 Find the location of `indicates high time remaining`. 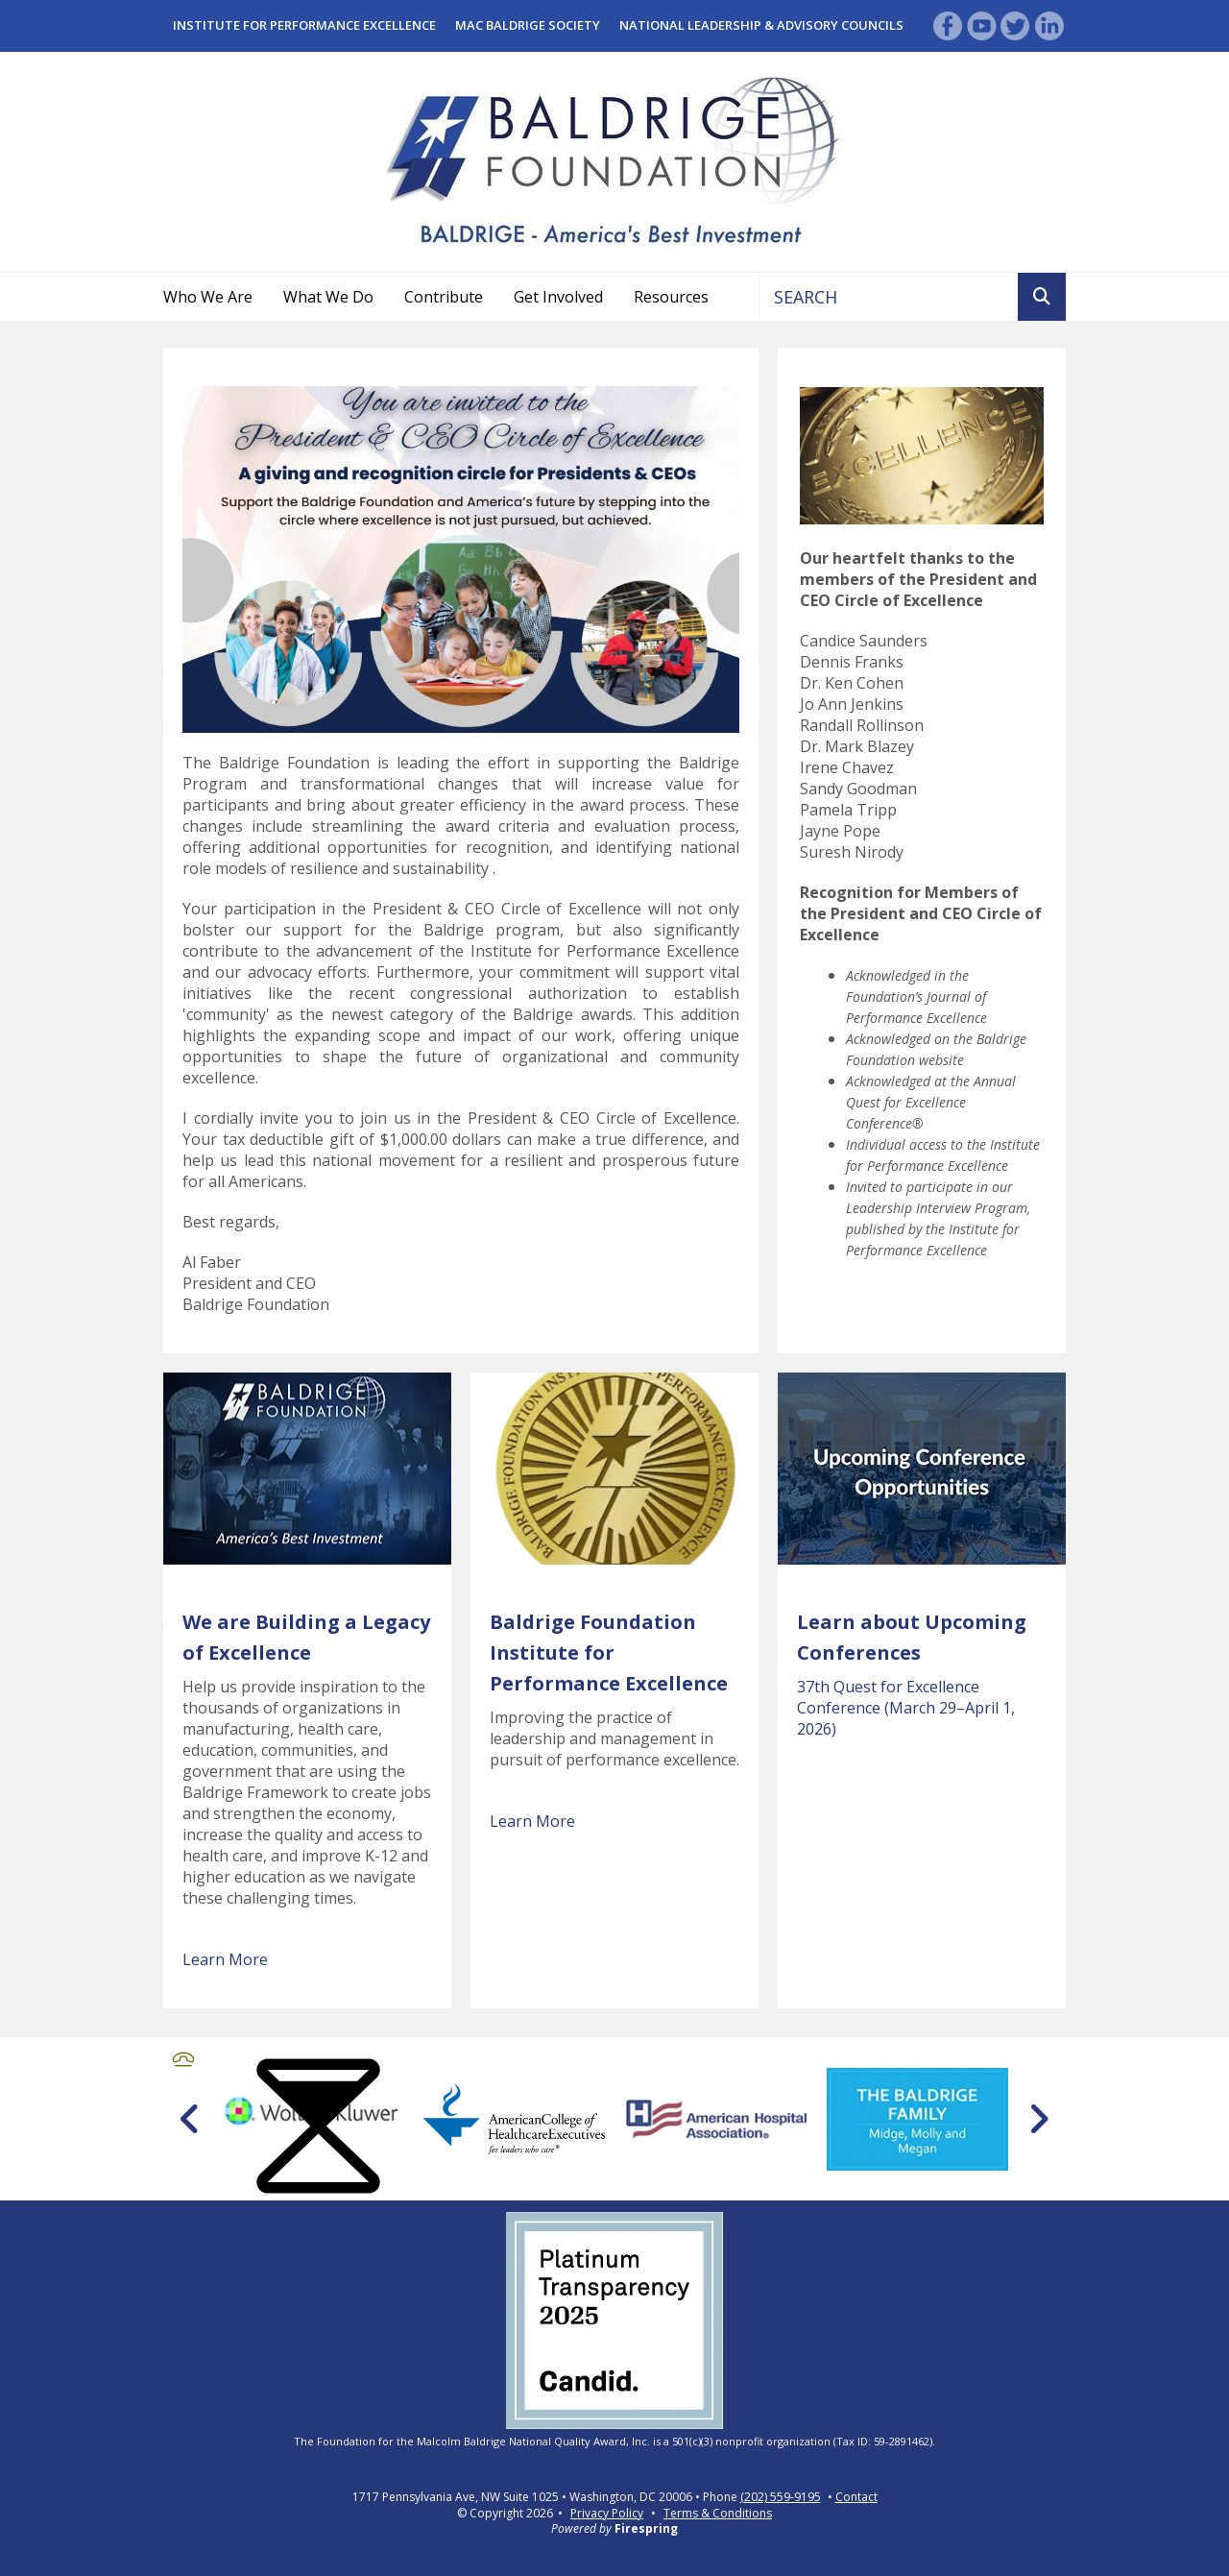

indicates high time remaining is located at coordinates (318, 2126).